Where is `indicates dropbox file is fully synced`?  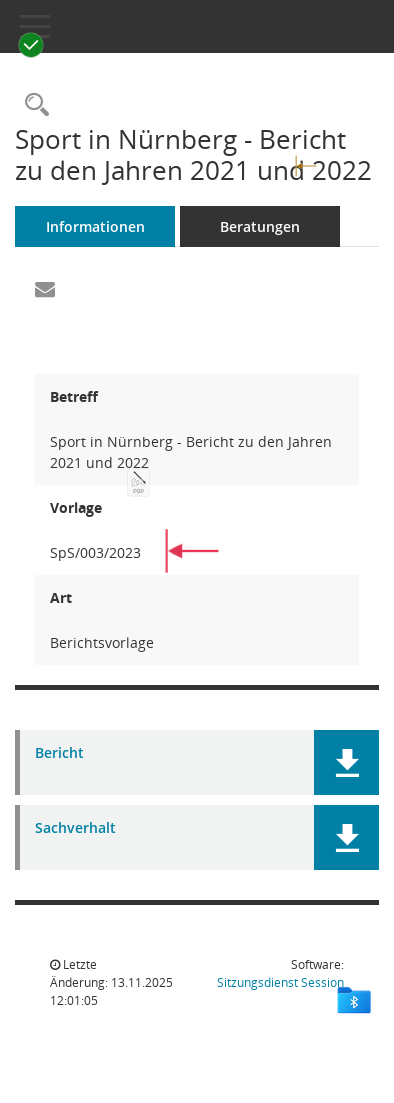 indicates dropbox file is fully synced is located at coordinates (31, 45).